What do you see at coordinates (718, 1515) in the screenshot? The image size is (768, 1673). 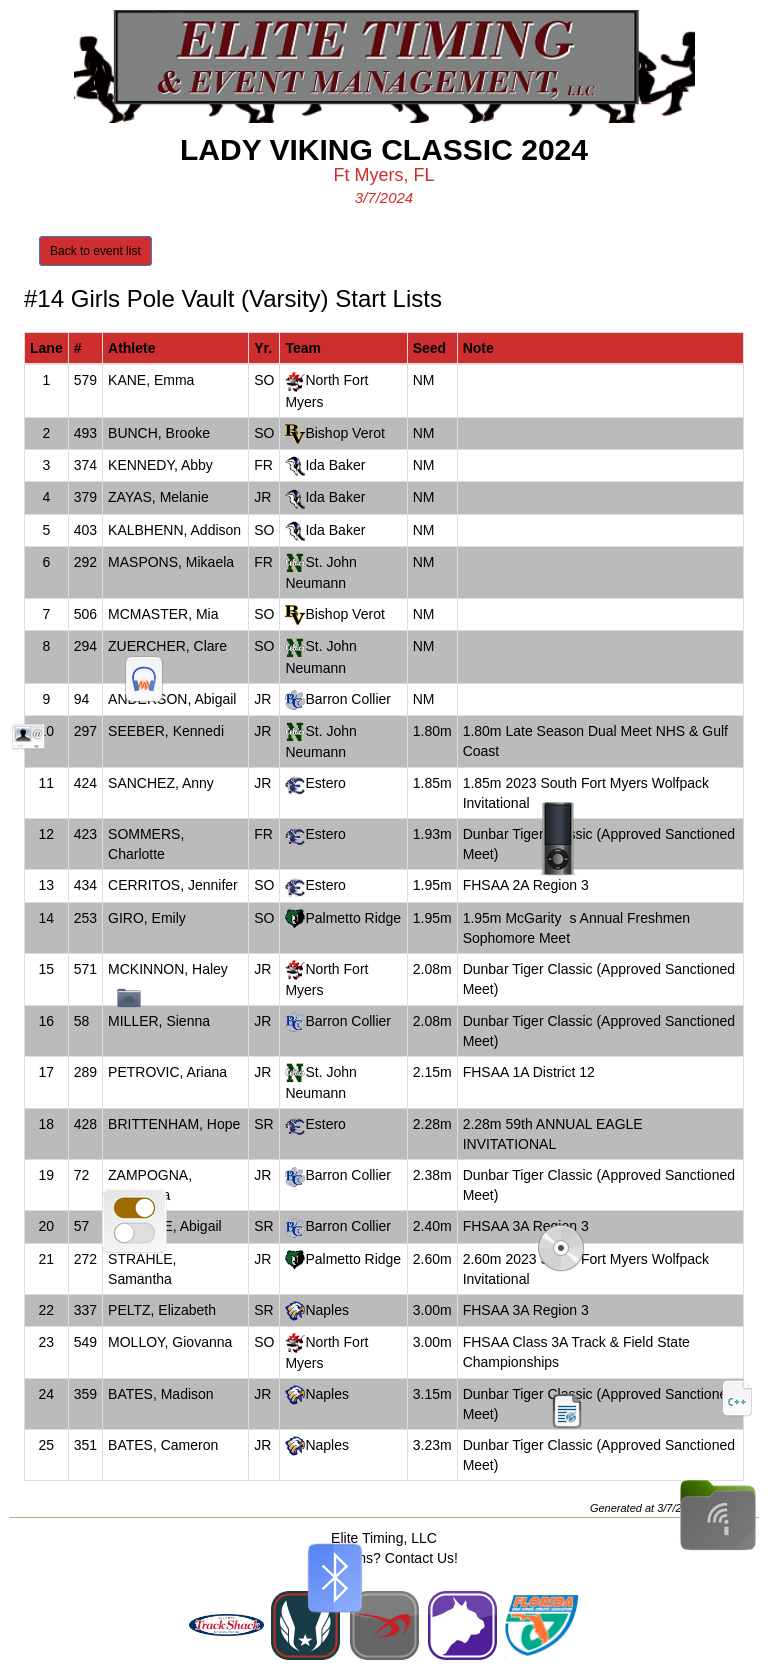 I see `open insync cloud sync folder` at bounding box center [718, 1515].